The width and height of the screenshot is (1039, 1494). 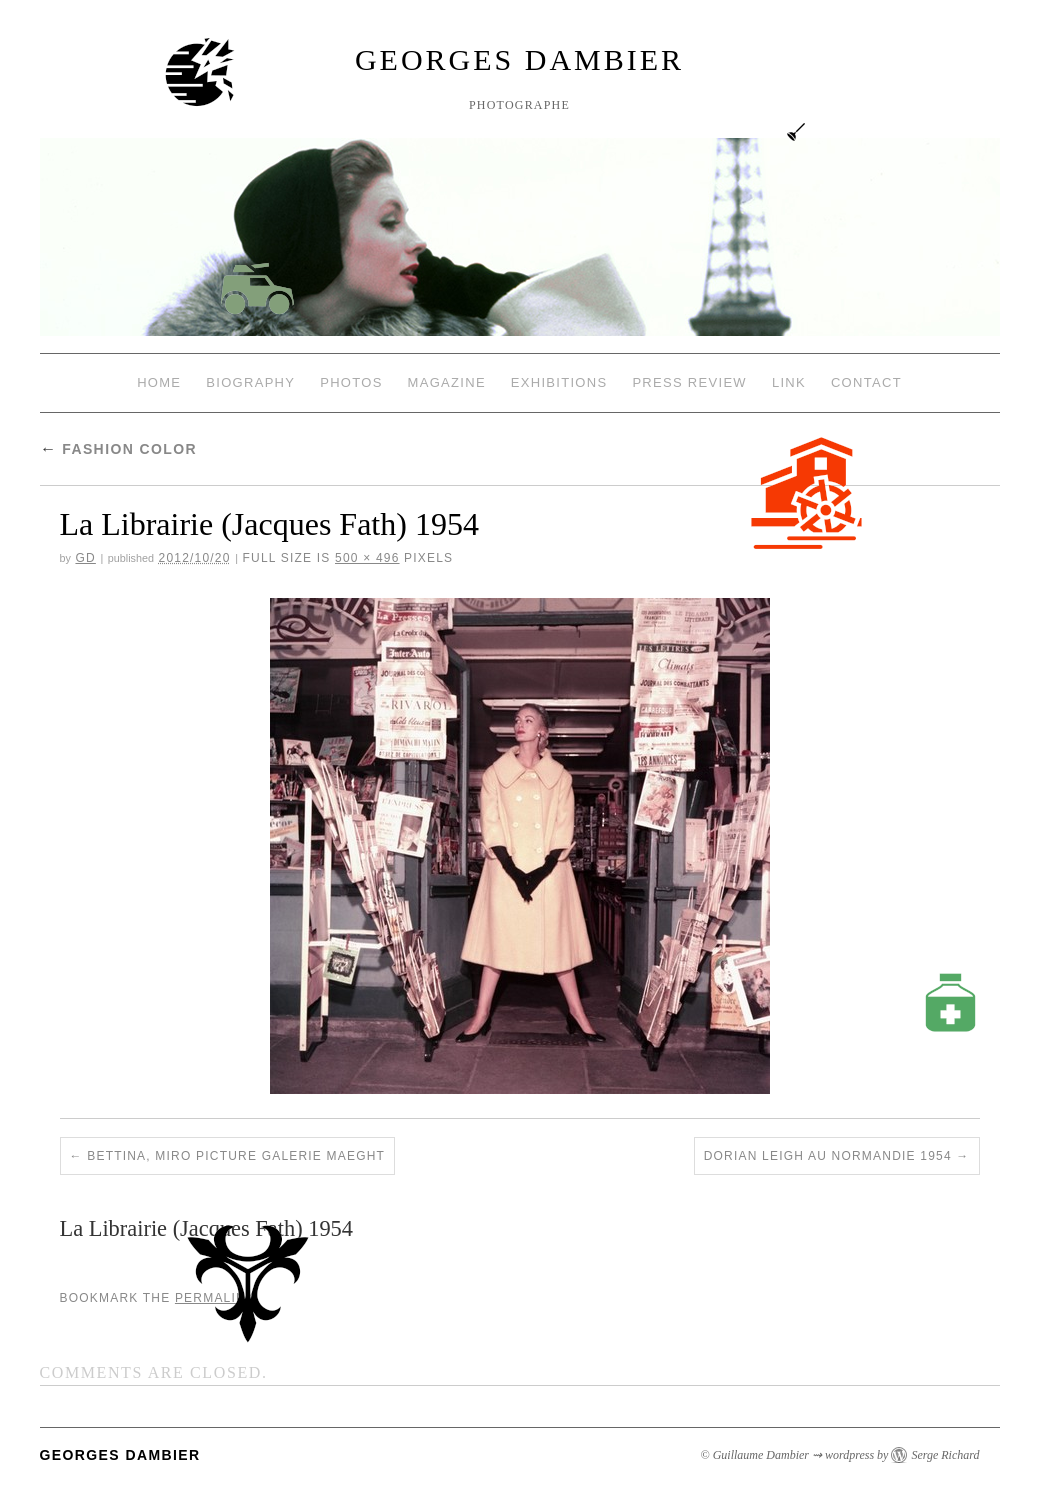 I want to click on indicates catastrophic event or destruction in gameplay, so click(x=200, y=72).